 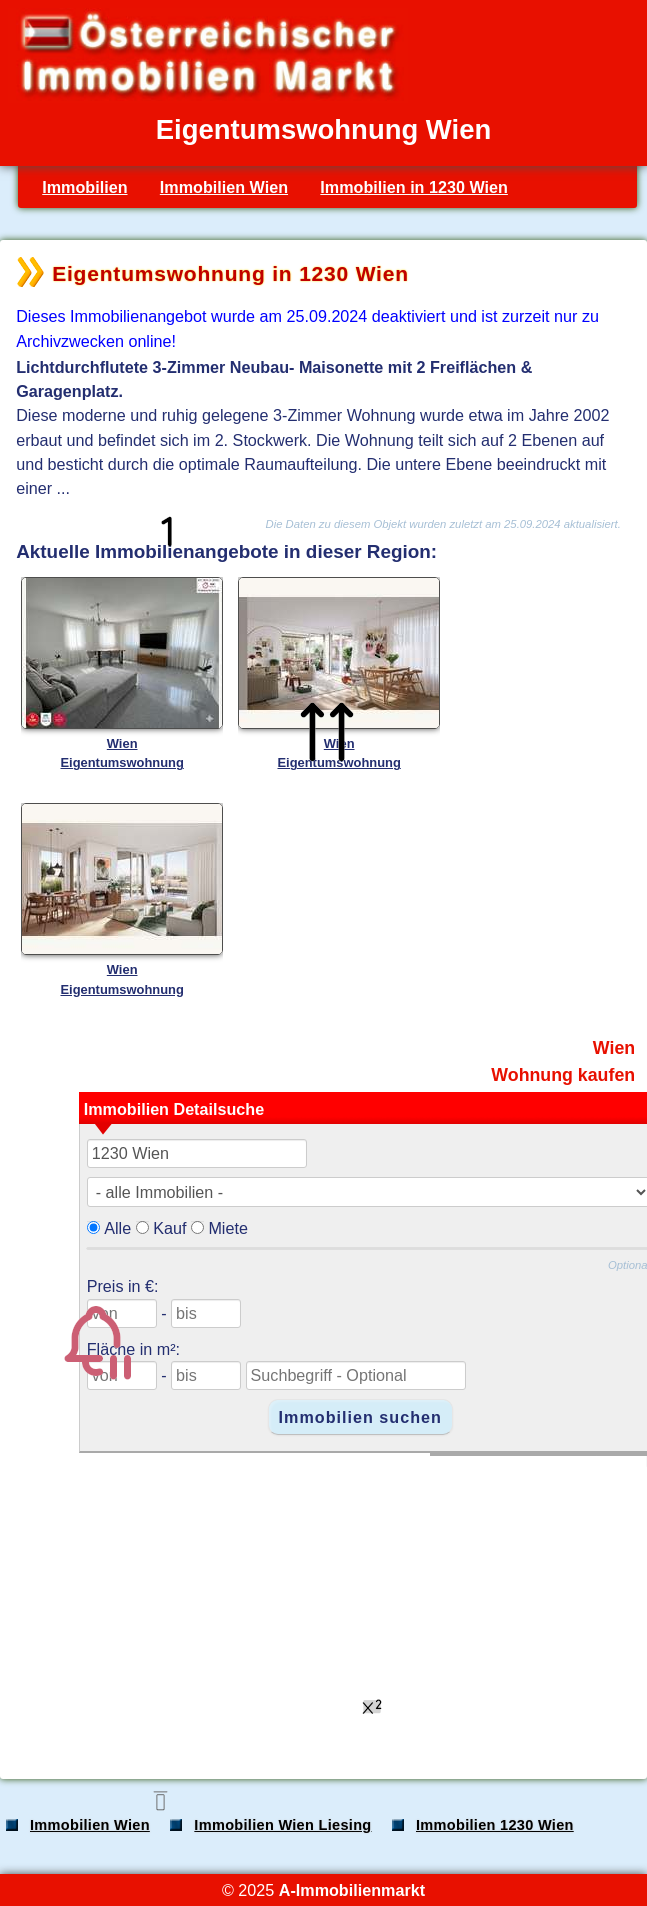 I want to click on format text as superscript, so click(x=371, y=1707).